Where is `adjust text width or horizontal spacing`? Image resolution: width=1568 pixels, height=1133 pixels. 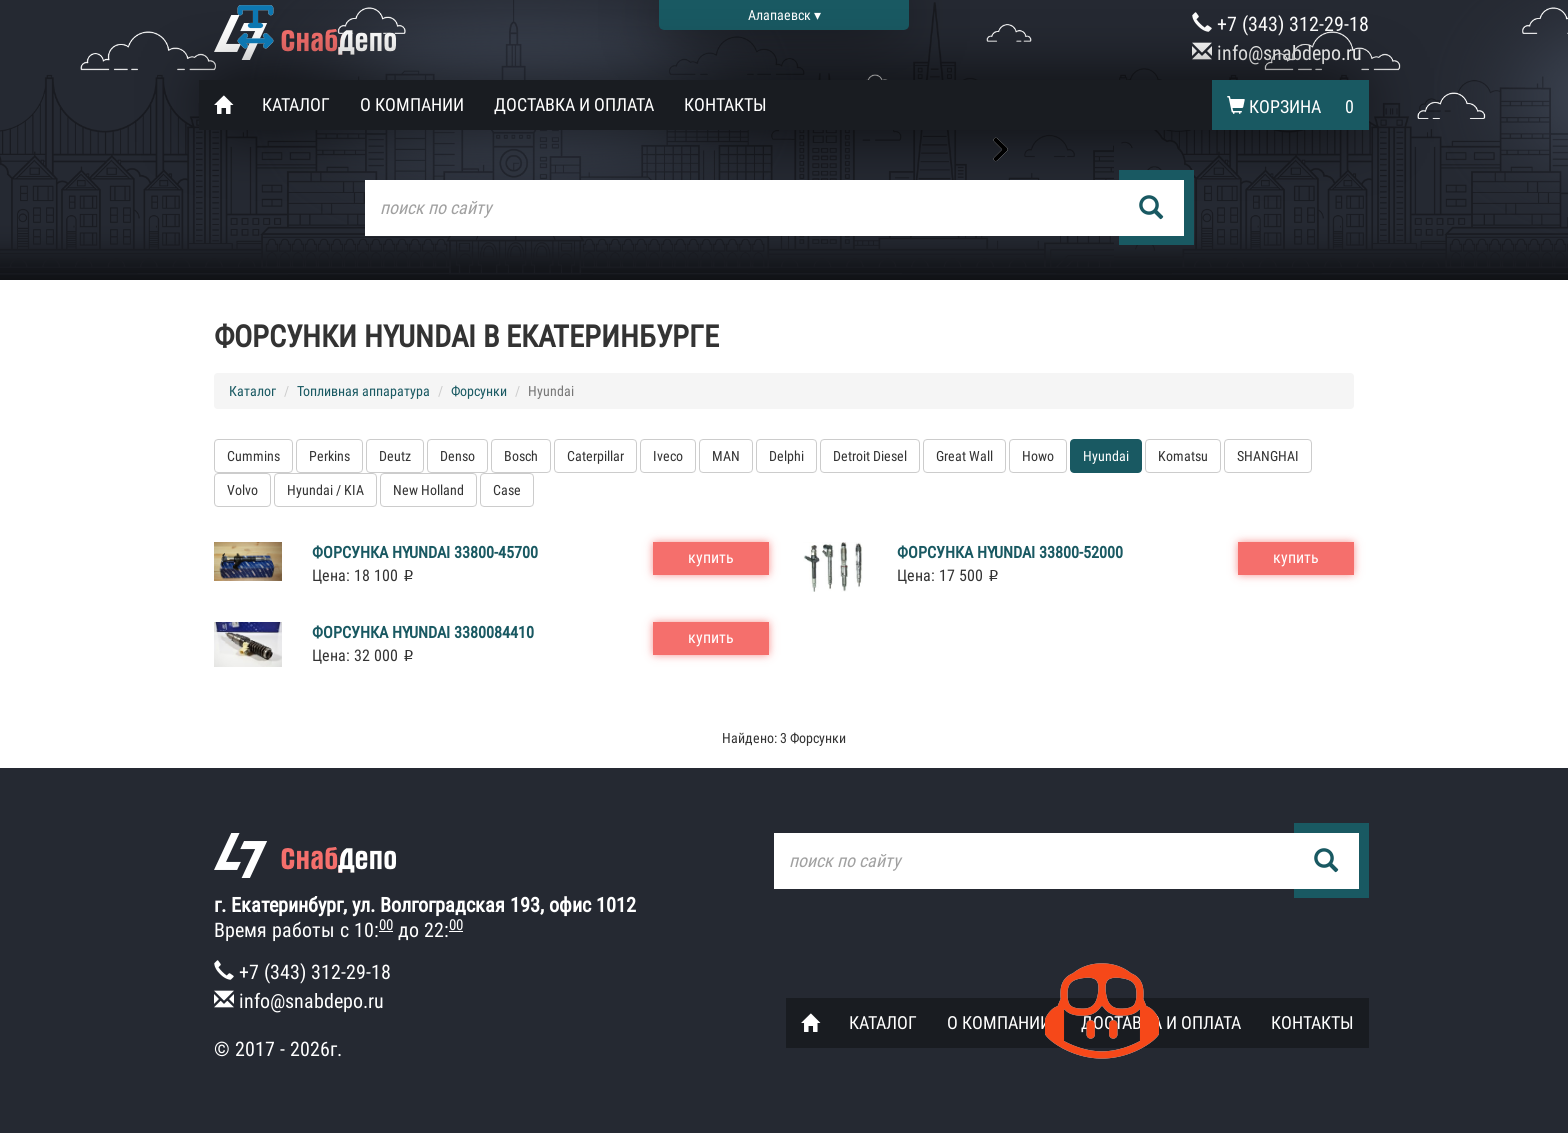
adjust text width or horizontal spacing is located at coordinates (255, 25).